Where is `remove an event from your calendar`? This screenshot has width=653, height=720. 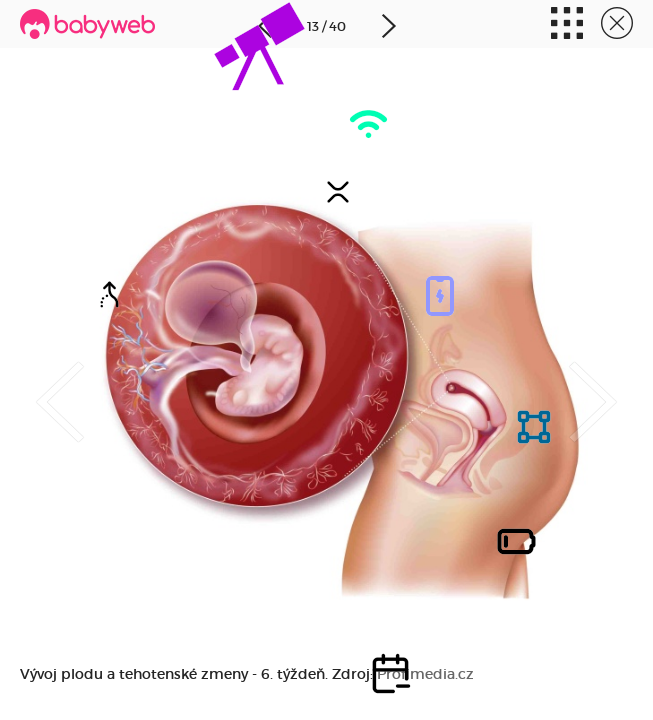
remove an event from your calendar is located at coordinates (390, 673).